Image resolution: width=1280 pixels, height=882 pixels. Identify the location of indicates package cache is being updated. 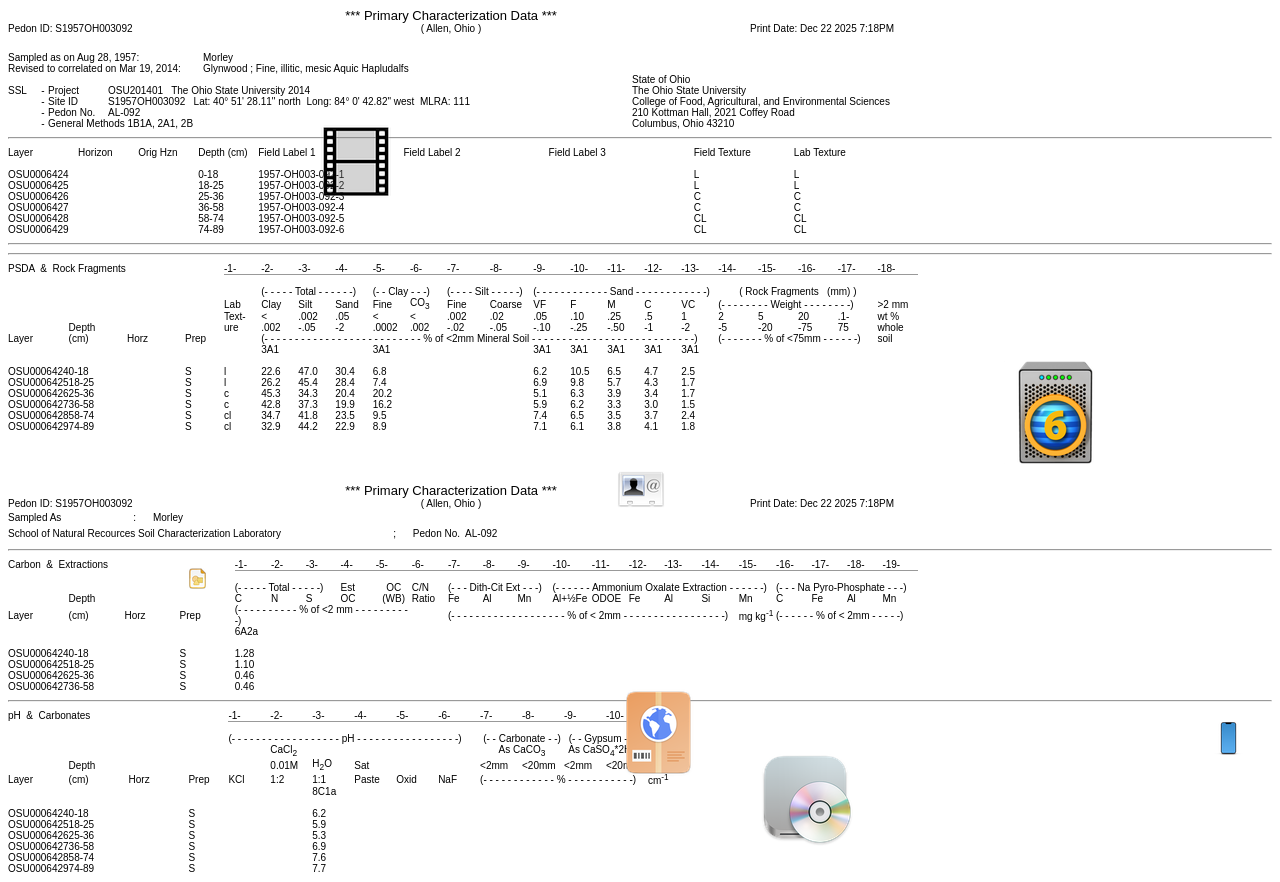
(658, 732).